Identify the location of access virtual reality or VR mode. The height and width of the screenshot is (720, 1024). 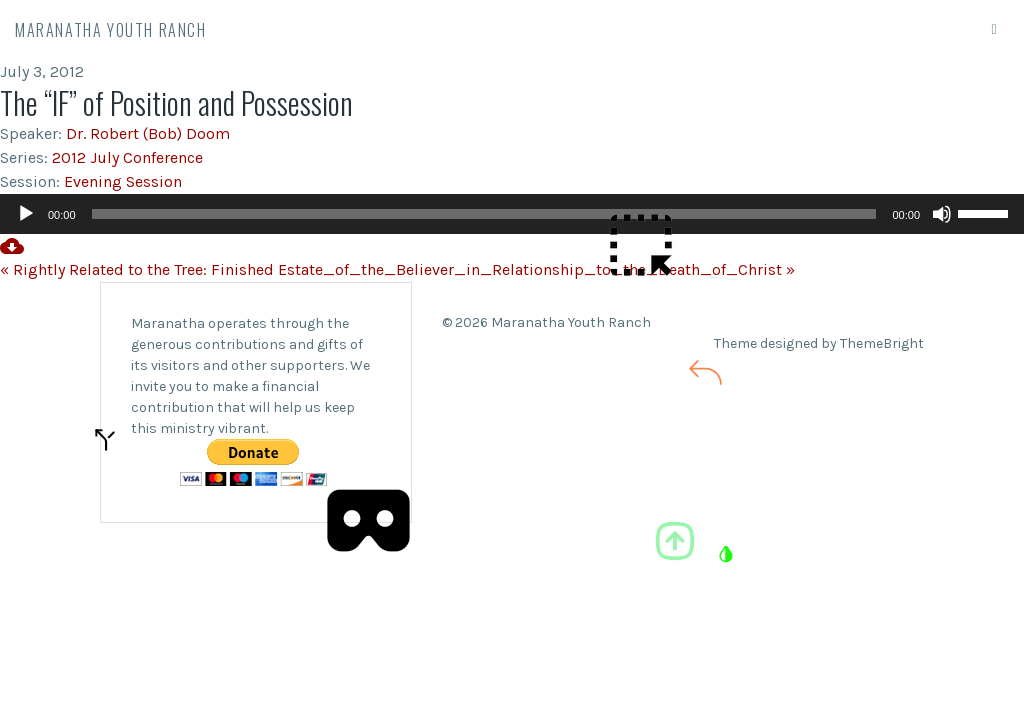
(368, 518).